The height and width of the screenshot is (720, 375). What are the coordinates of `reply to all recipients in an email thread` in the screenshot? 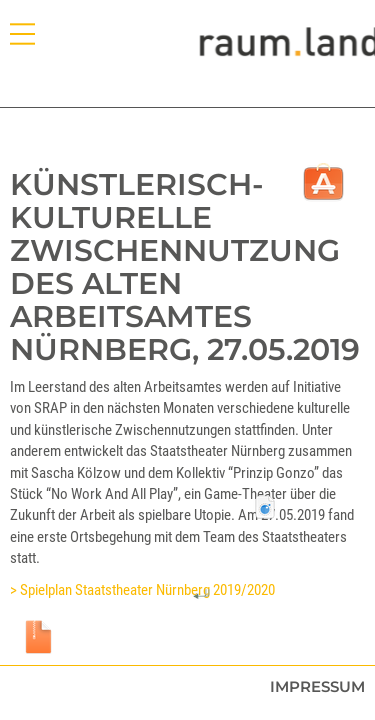 It's located at (201, 594).